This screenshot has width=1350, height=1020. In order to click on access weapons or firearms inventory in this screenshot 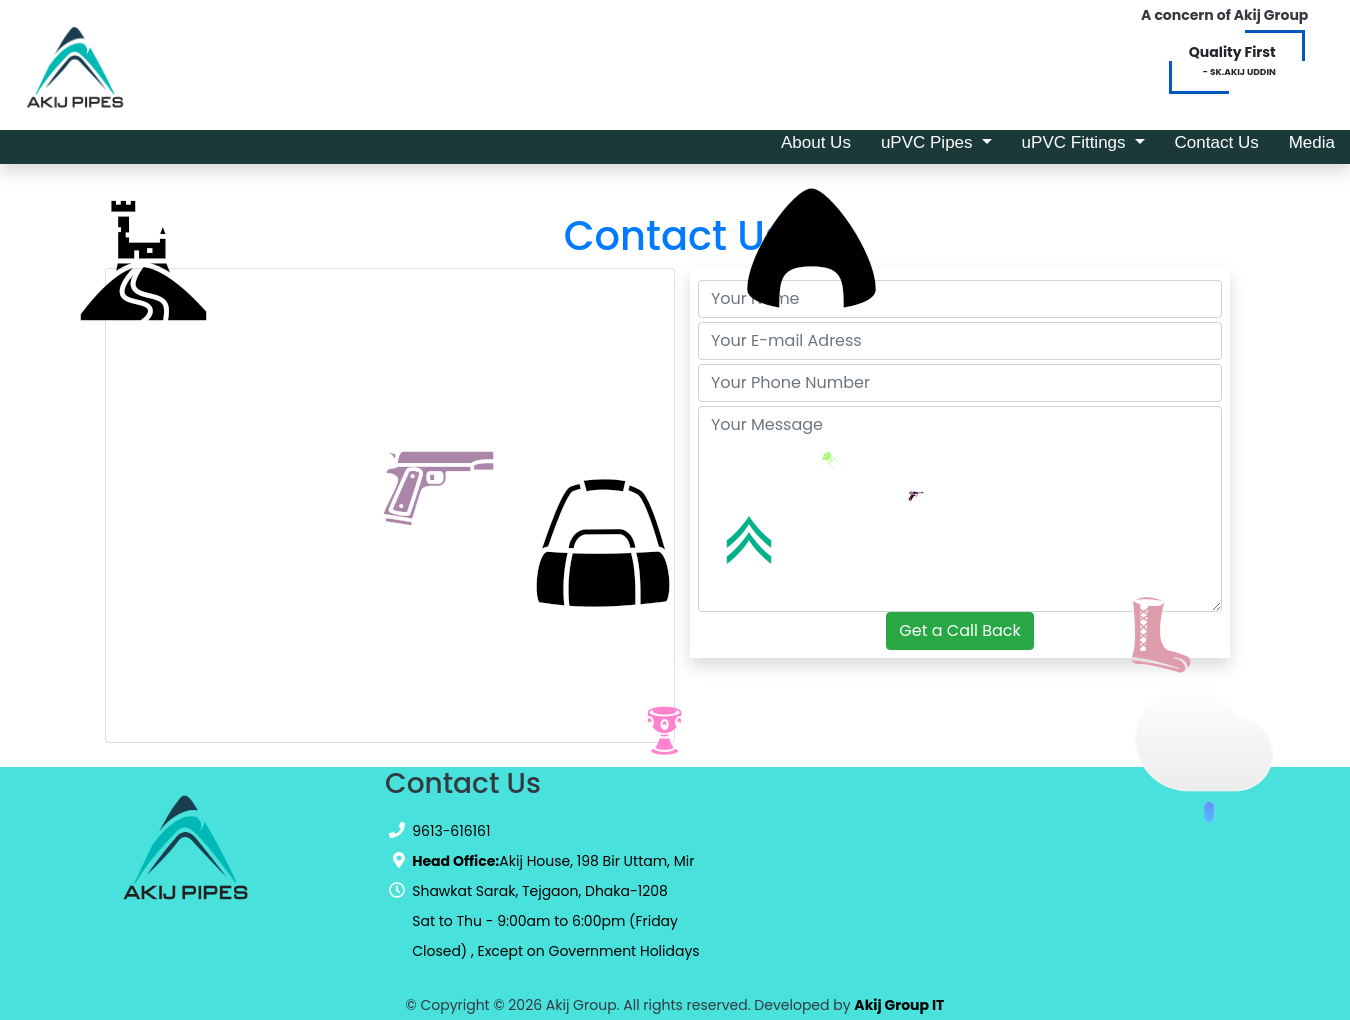, I will do `click(916, 496)`.